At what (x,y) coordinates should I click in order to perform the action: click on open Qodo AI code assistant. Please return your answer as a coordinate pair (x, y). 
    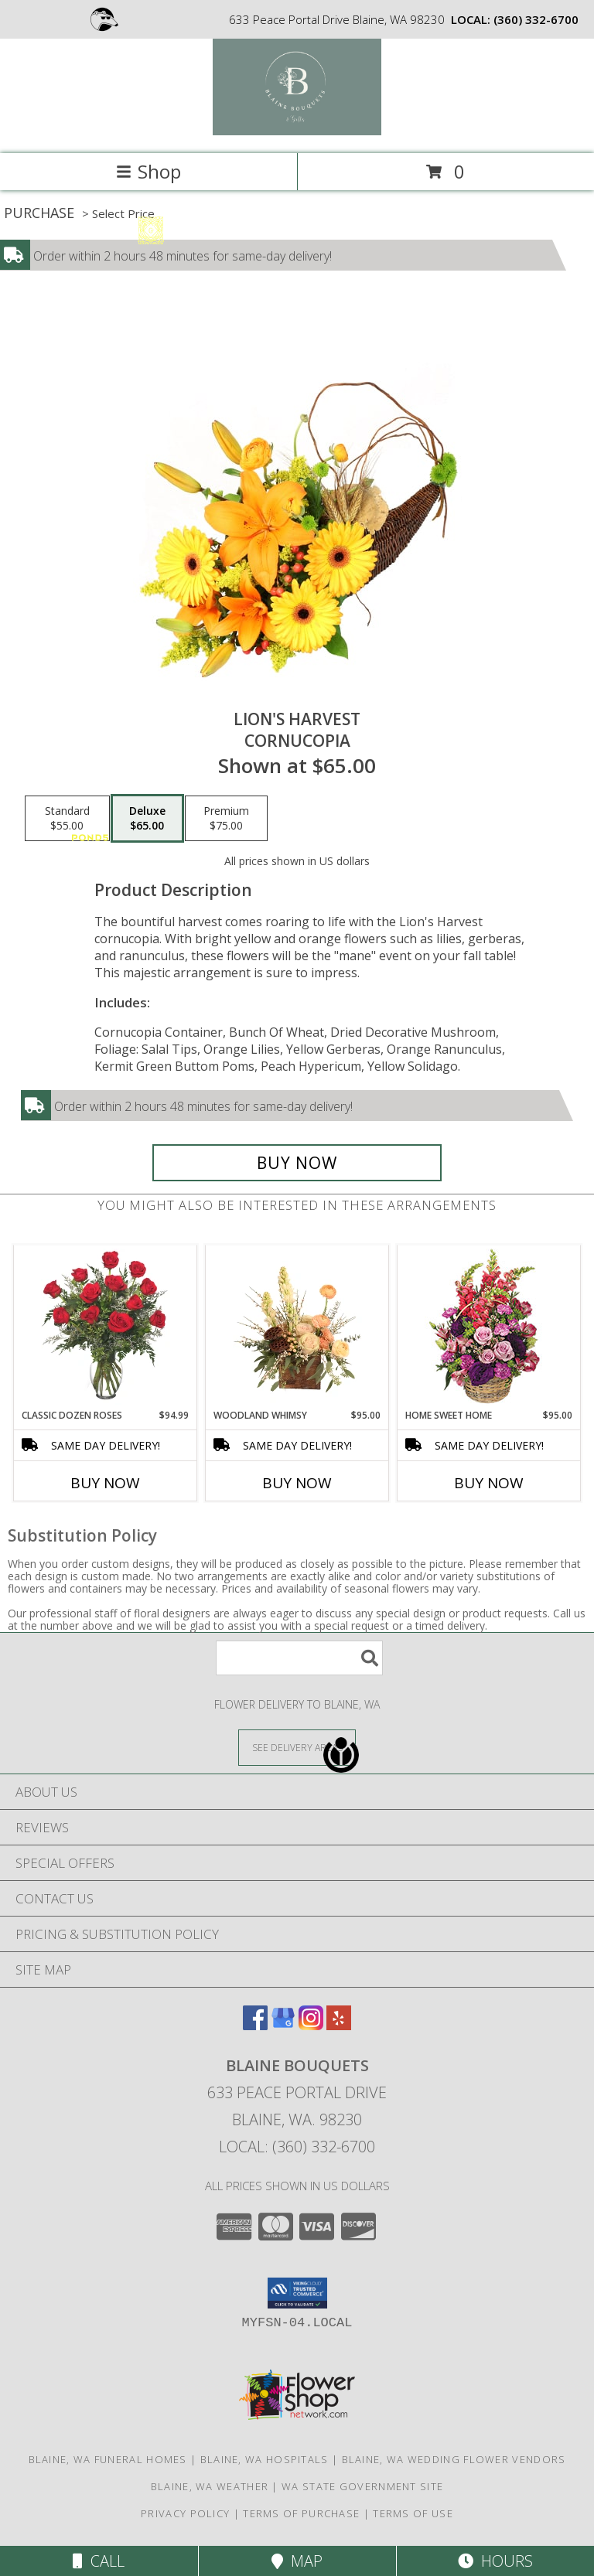
    Looking at the image, I should click on (104, 19).